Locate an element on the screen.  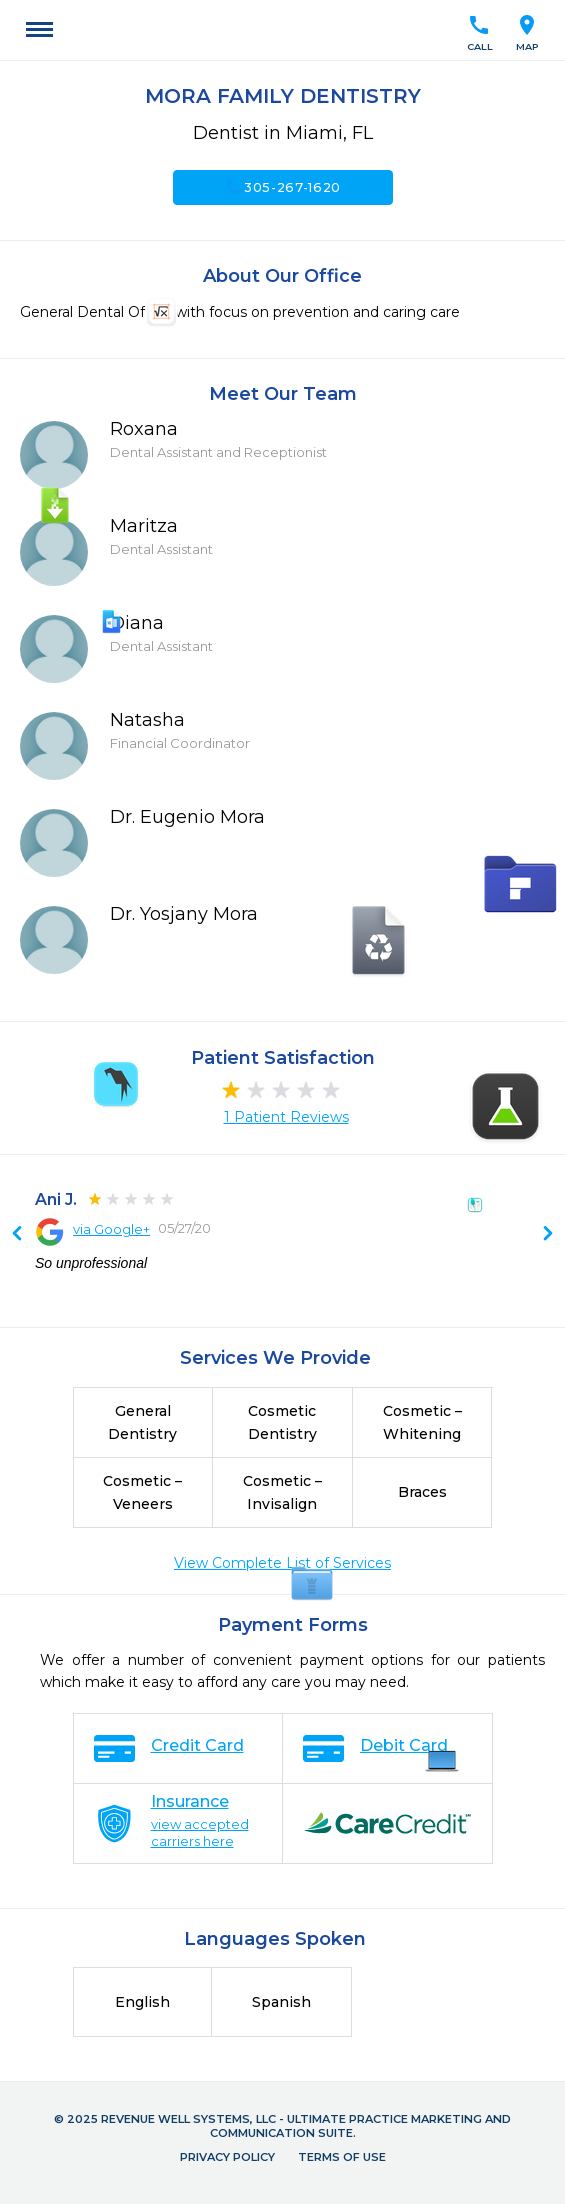
indicates this mac device in system preferences is located at coordinates (442, 1760).